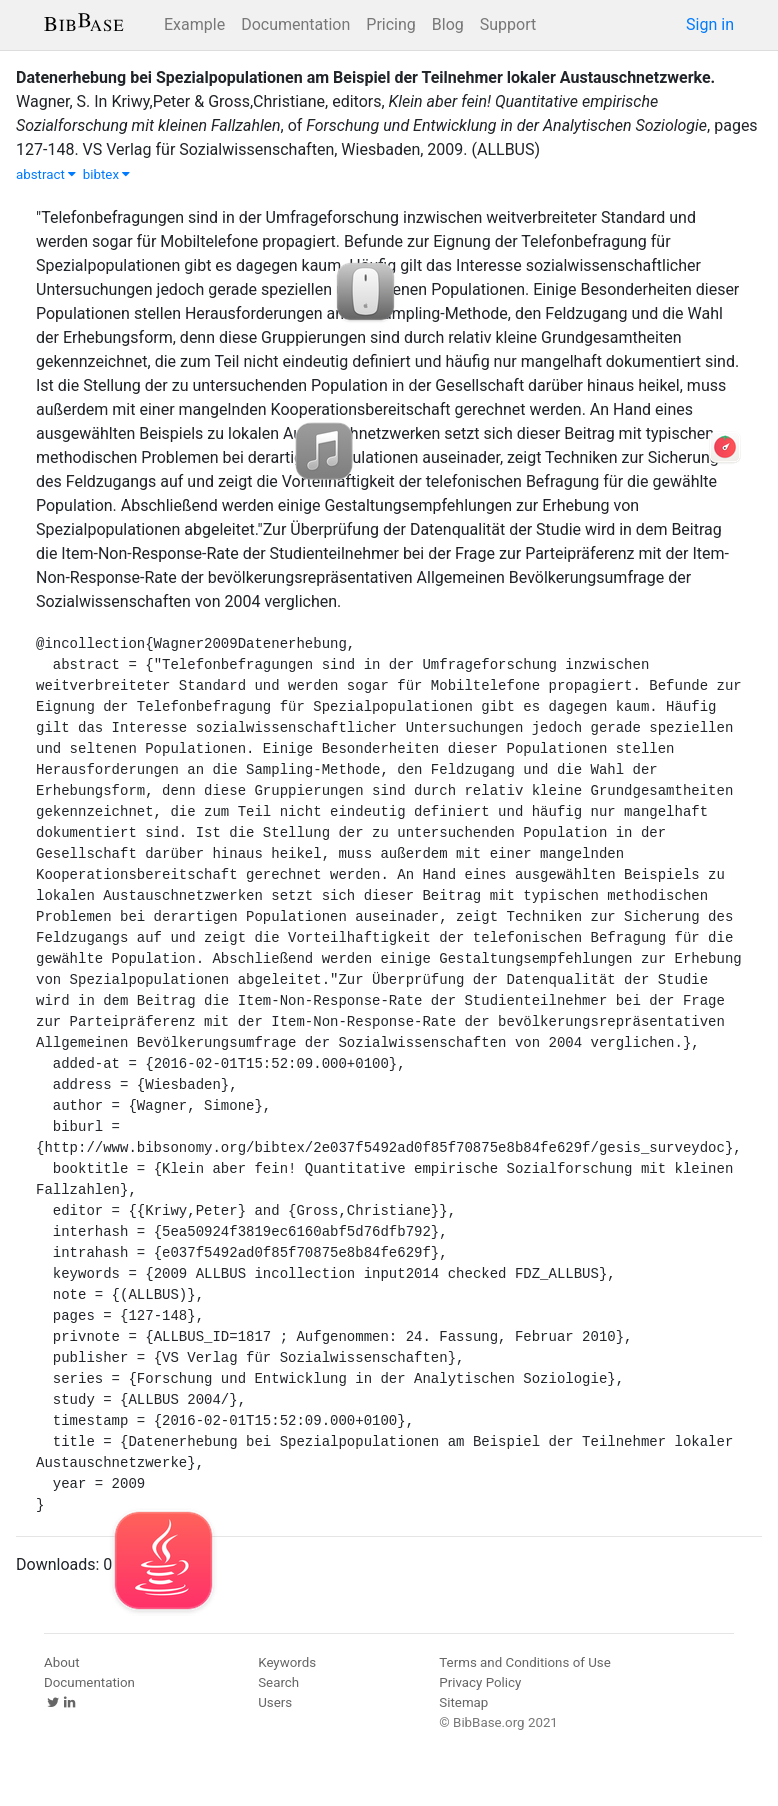  I want to click on configure mouse settings, so click(365, 291).